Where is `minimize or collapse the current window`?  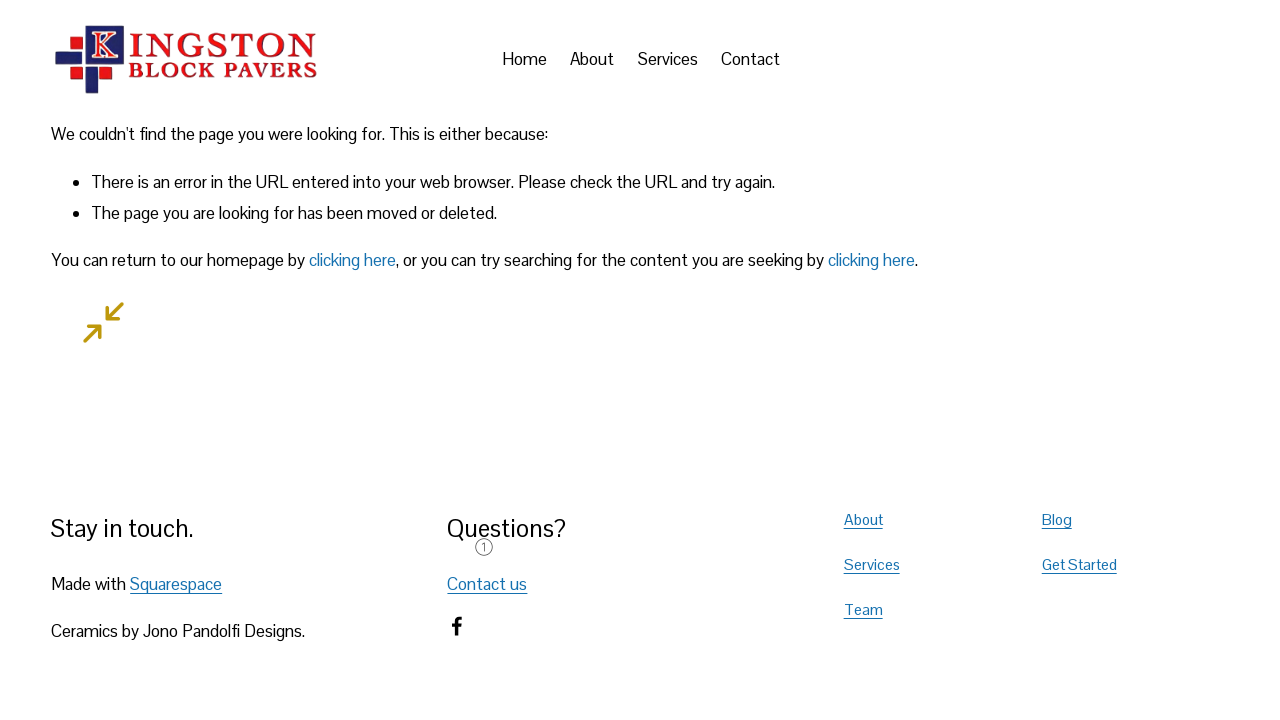 minimize or collapse the current window is located at coordinates (103, 322).